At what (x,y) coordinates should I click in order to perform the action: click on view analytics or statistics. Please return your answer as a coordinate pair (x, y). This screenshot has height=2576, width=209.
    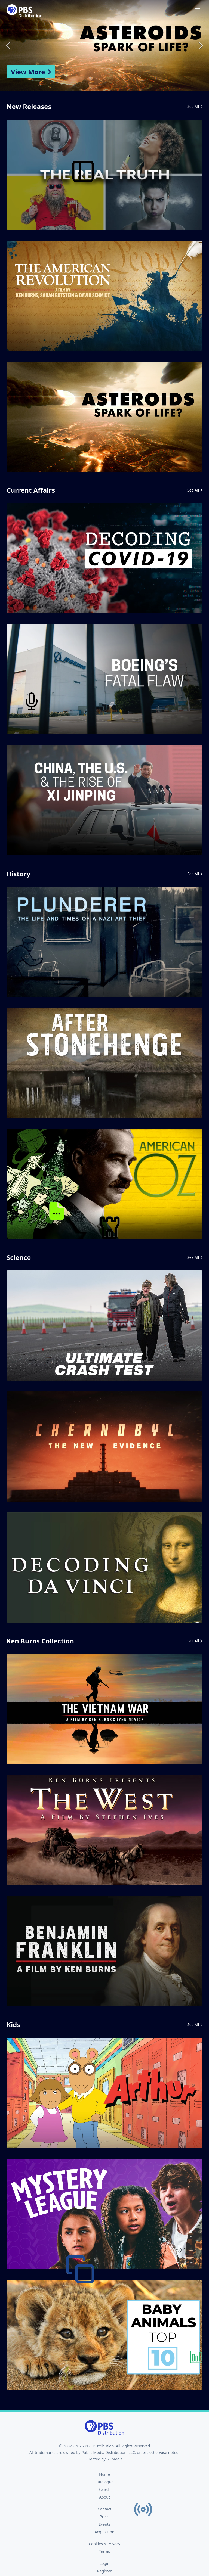
    Looking at the image, I should click on (196, 2358).